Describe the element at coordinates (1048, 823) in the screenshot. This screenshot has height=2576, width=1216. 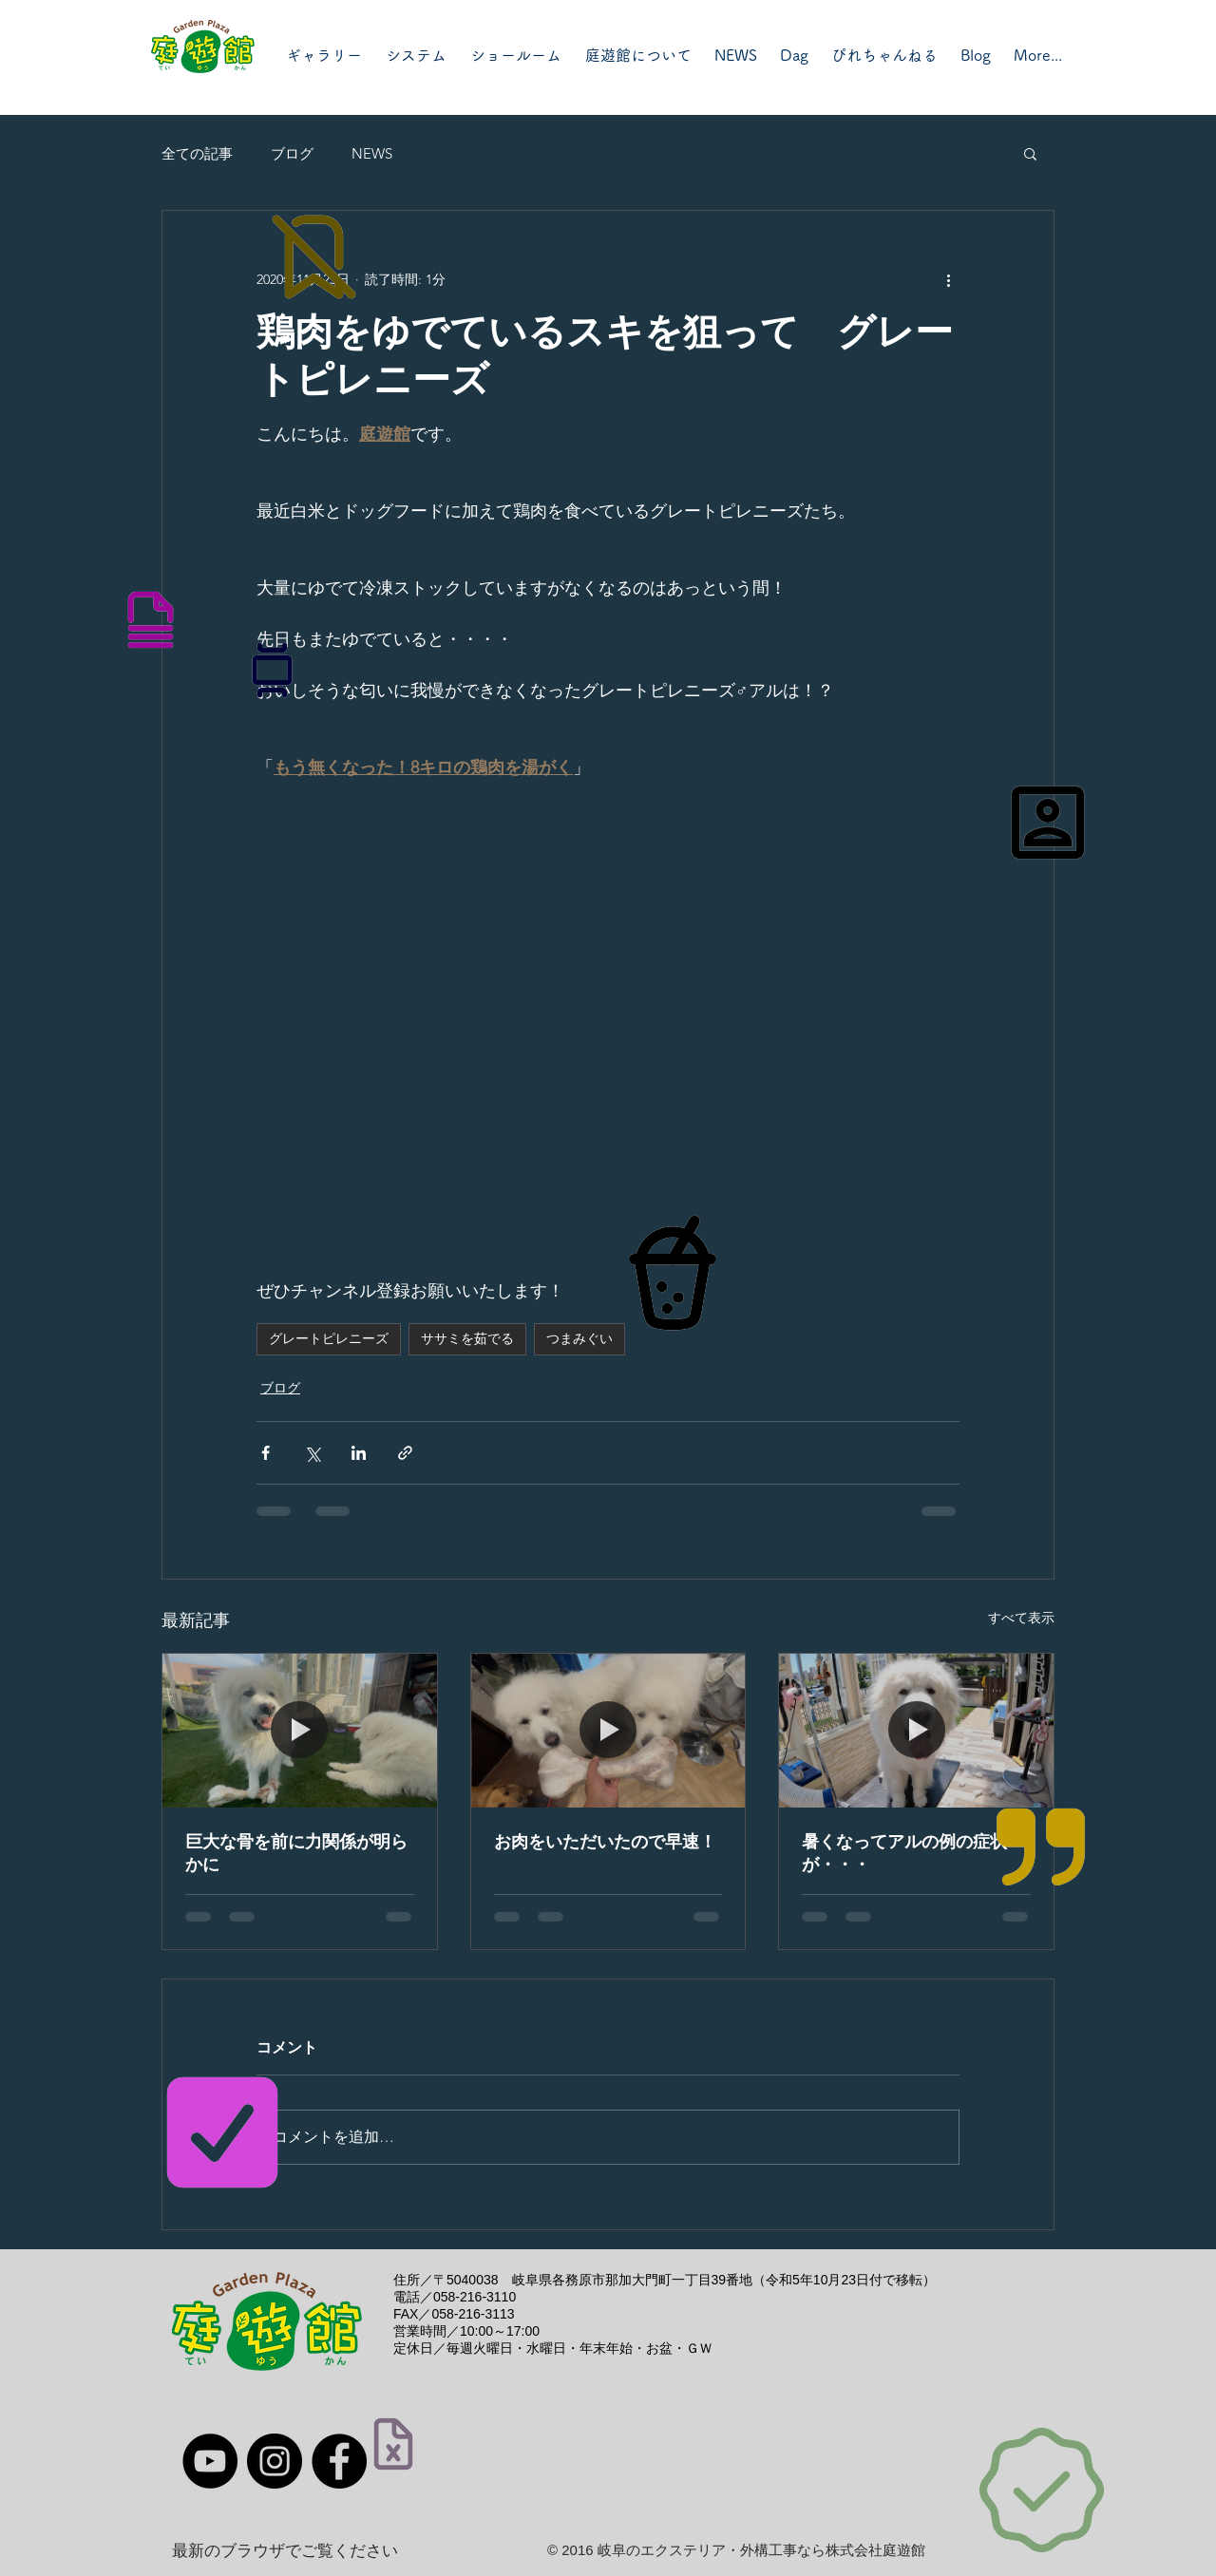
I see `switch to portrait orientation mode` at that location.